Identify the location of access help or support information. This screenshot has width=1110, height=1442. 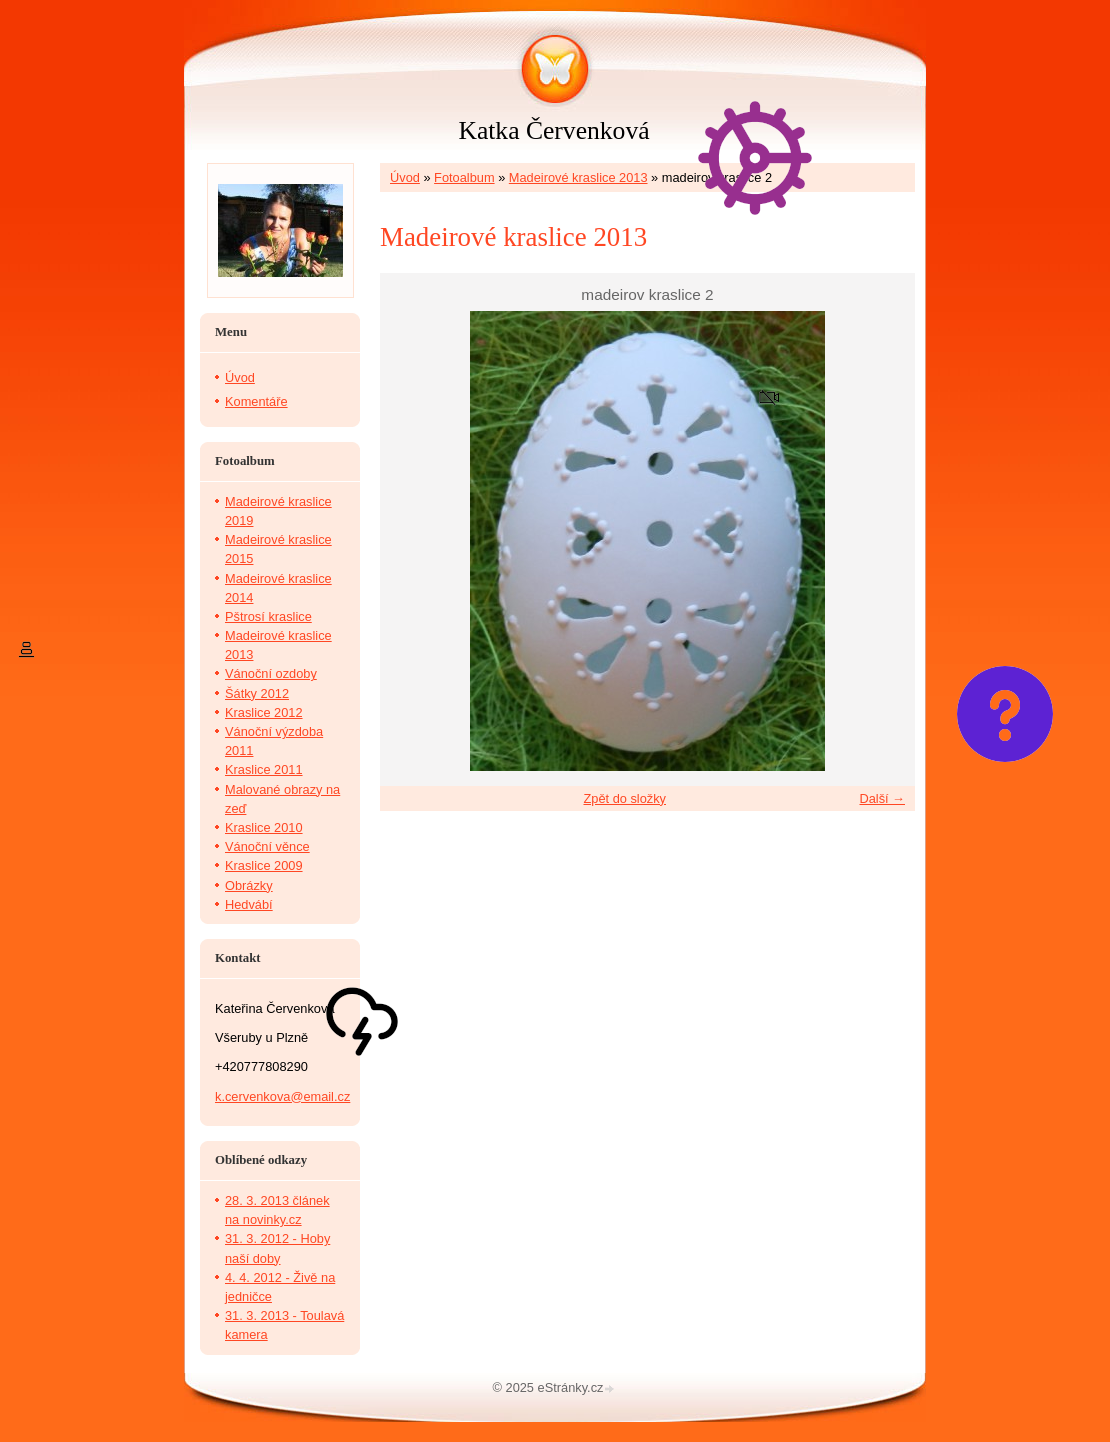
(1005, 714).